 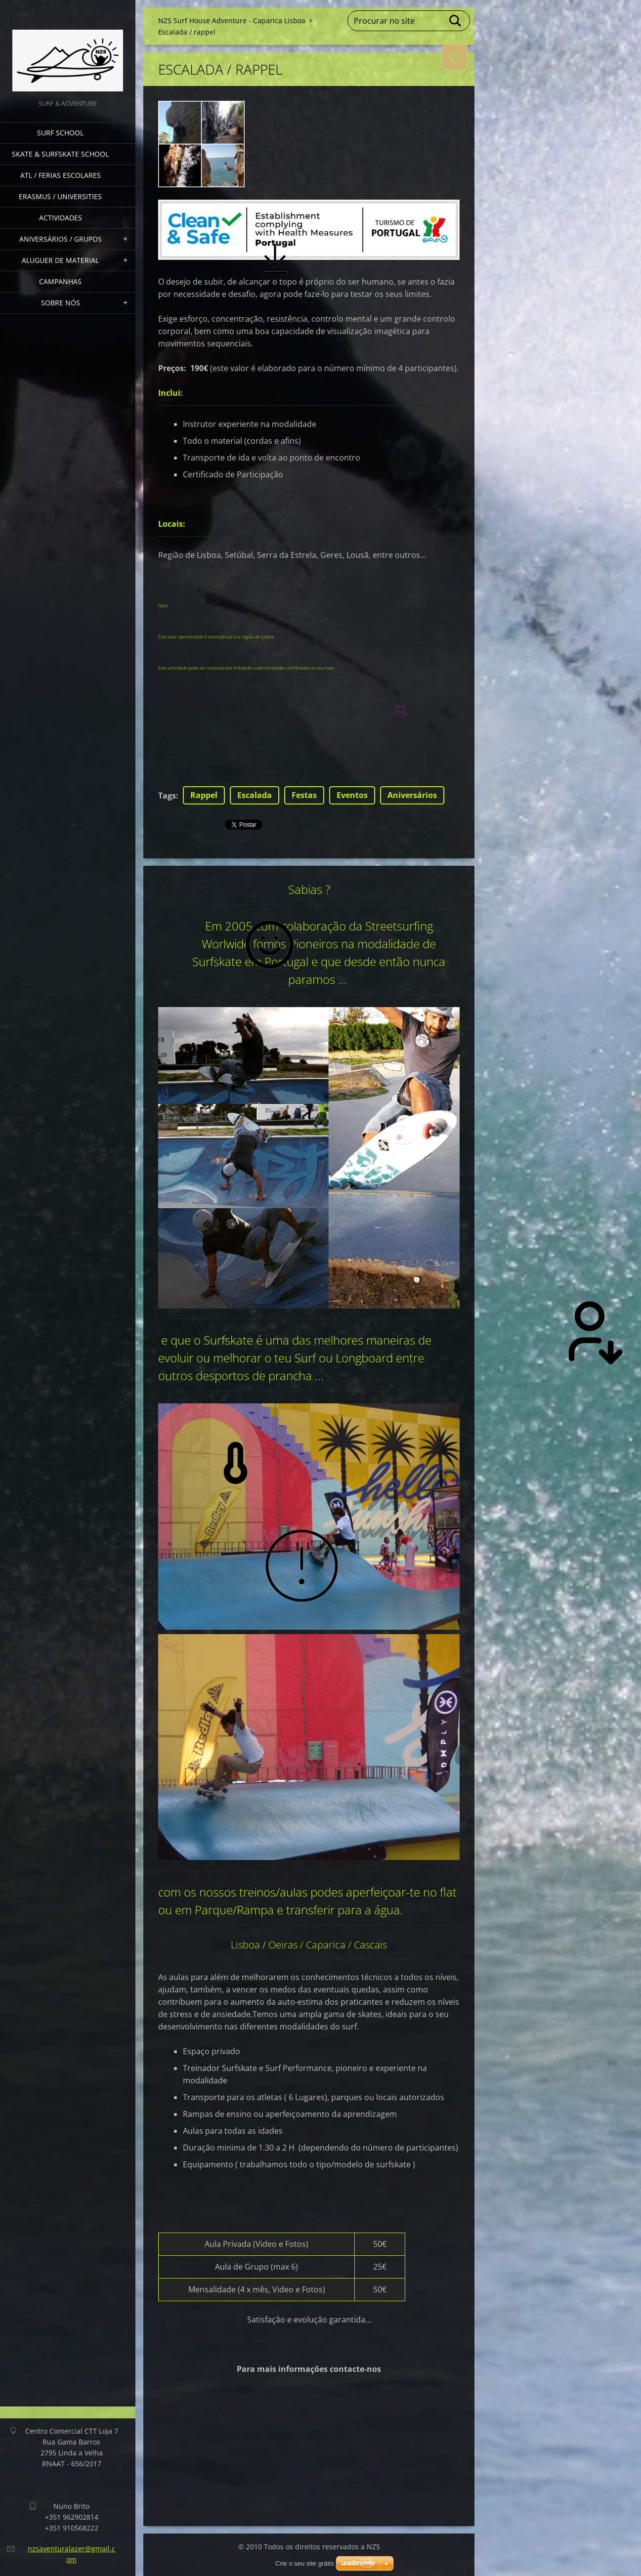 I want to click on indicates a warning or alert condition, so click(x=301, y=1565).